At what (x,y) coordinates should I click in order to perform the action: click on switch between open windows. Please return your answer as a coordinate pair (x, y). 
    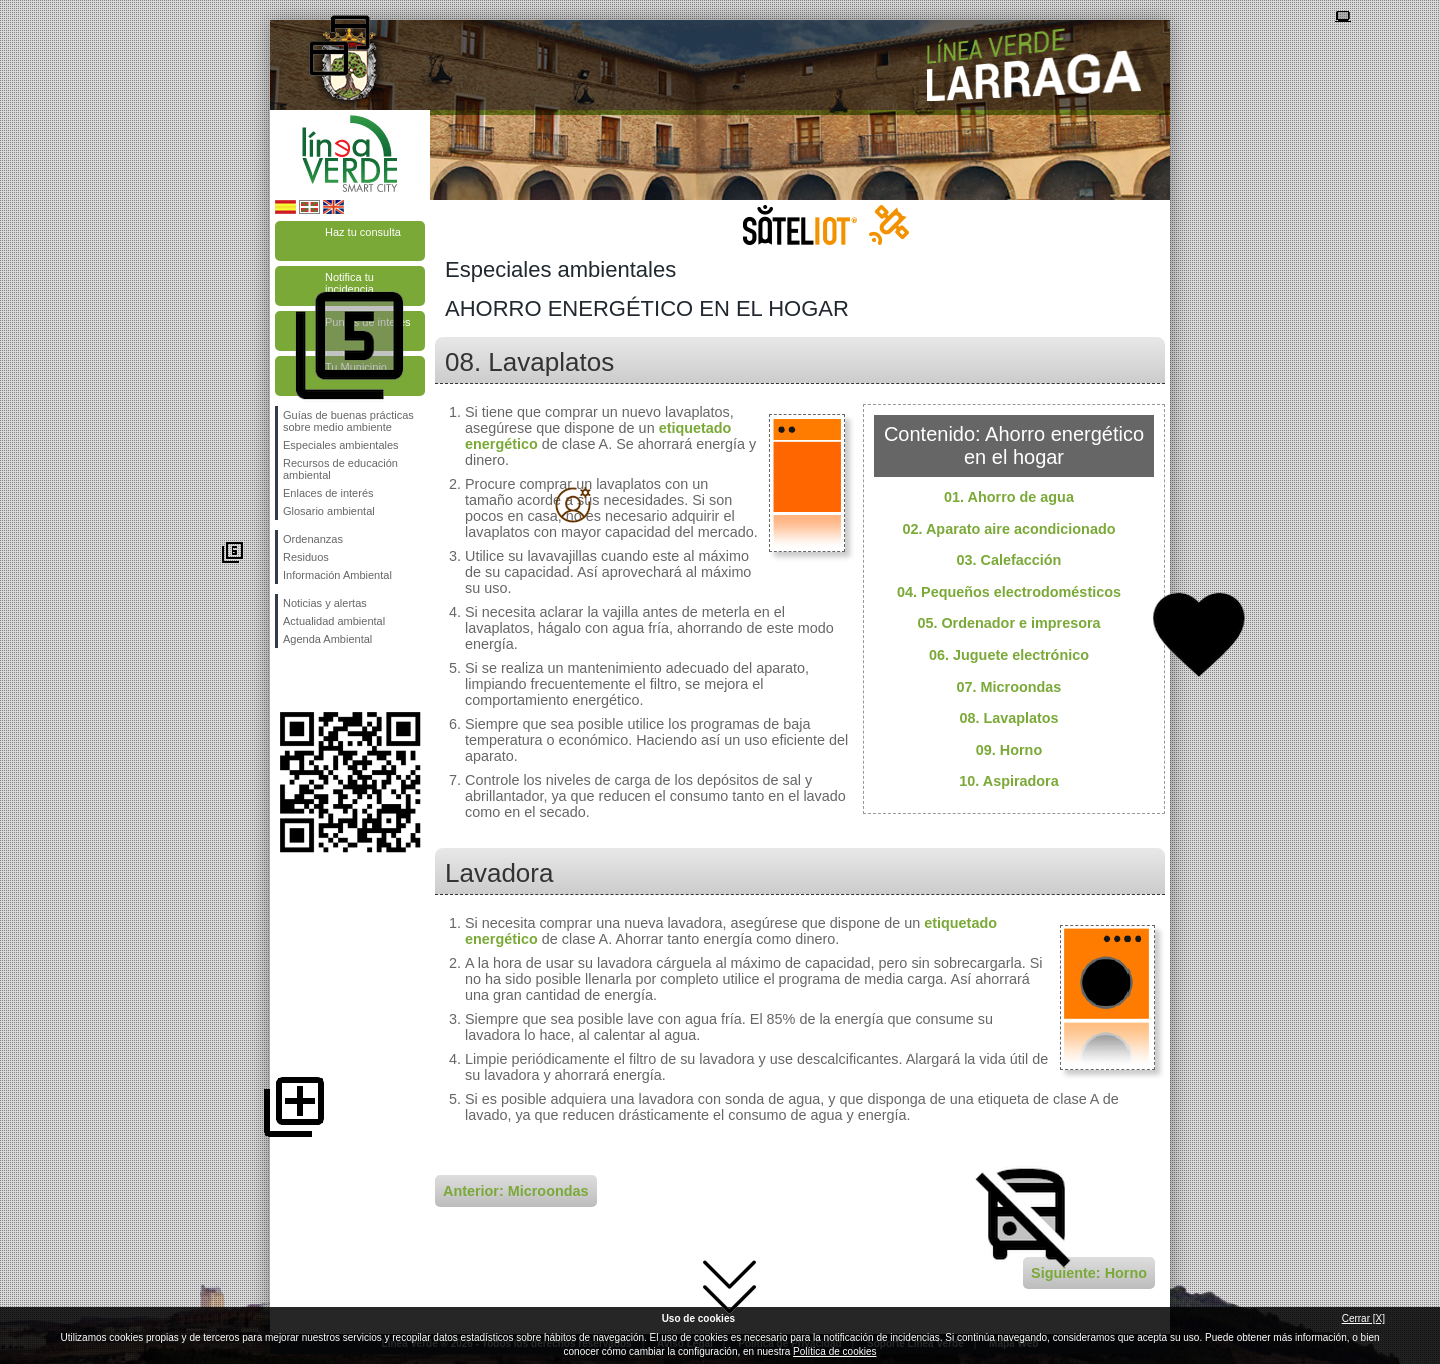
    Looking at the image, I should click on (339, 45).